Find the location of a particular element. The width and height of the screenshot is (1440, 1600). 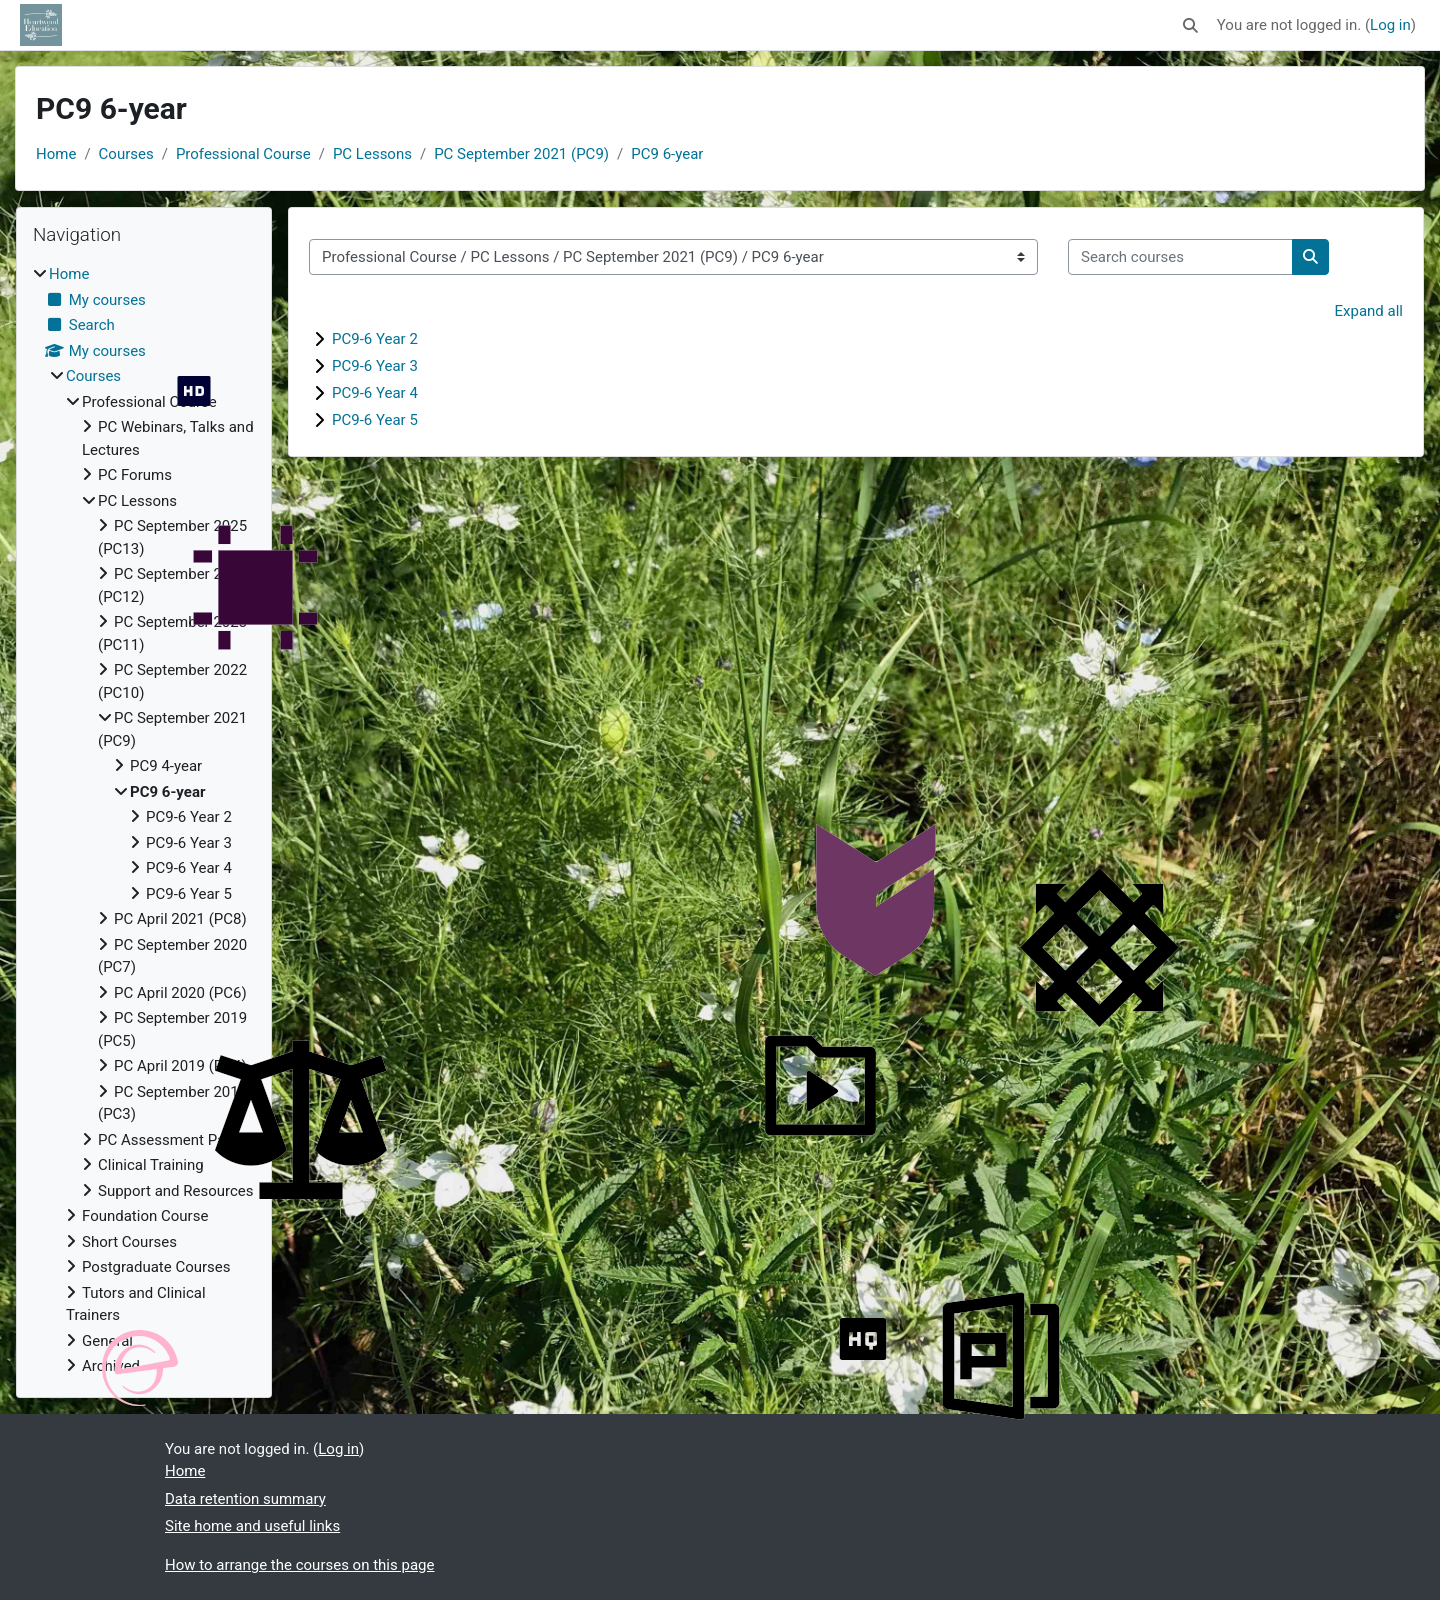

esoteric software company logo is located at coordinates (140, 1368).